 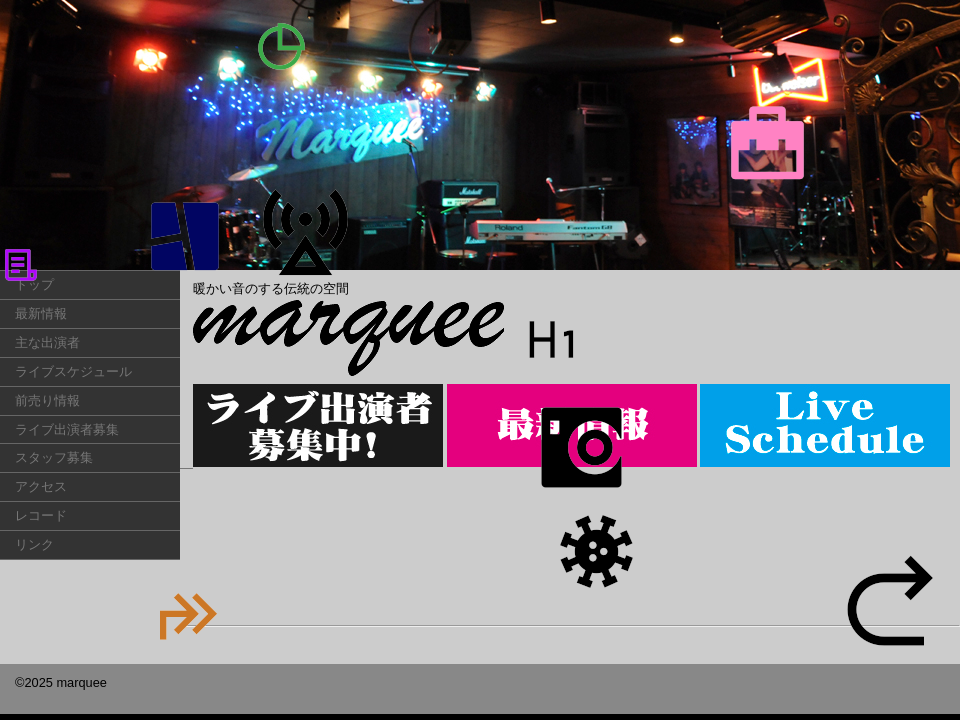 What do you see at coordinates (767, 146) in the screenshot?
I see `access work or business documents` at bounding box center [767, 146].